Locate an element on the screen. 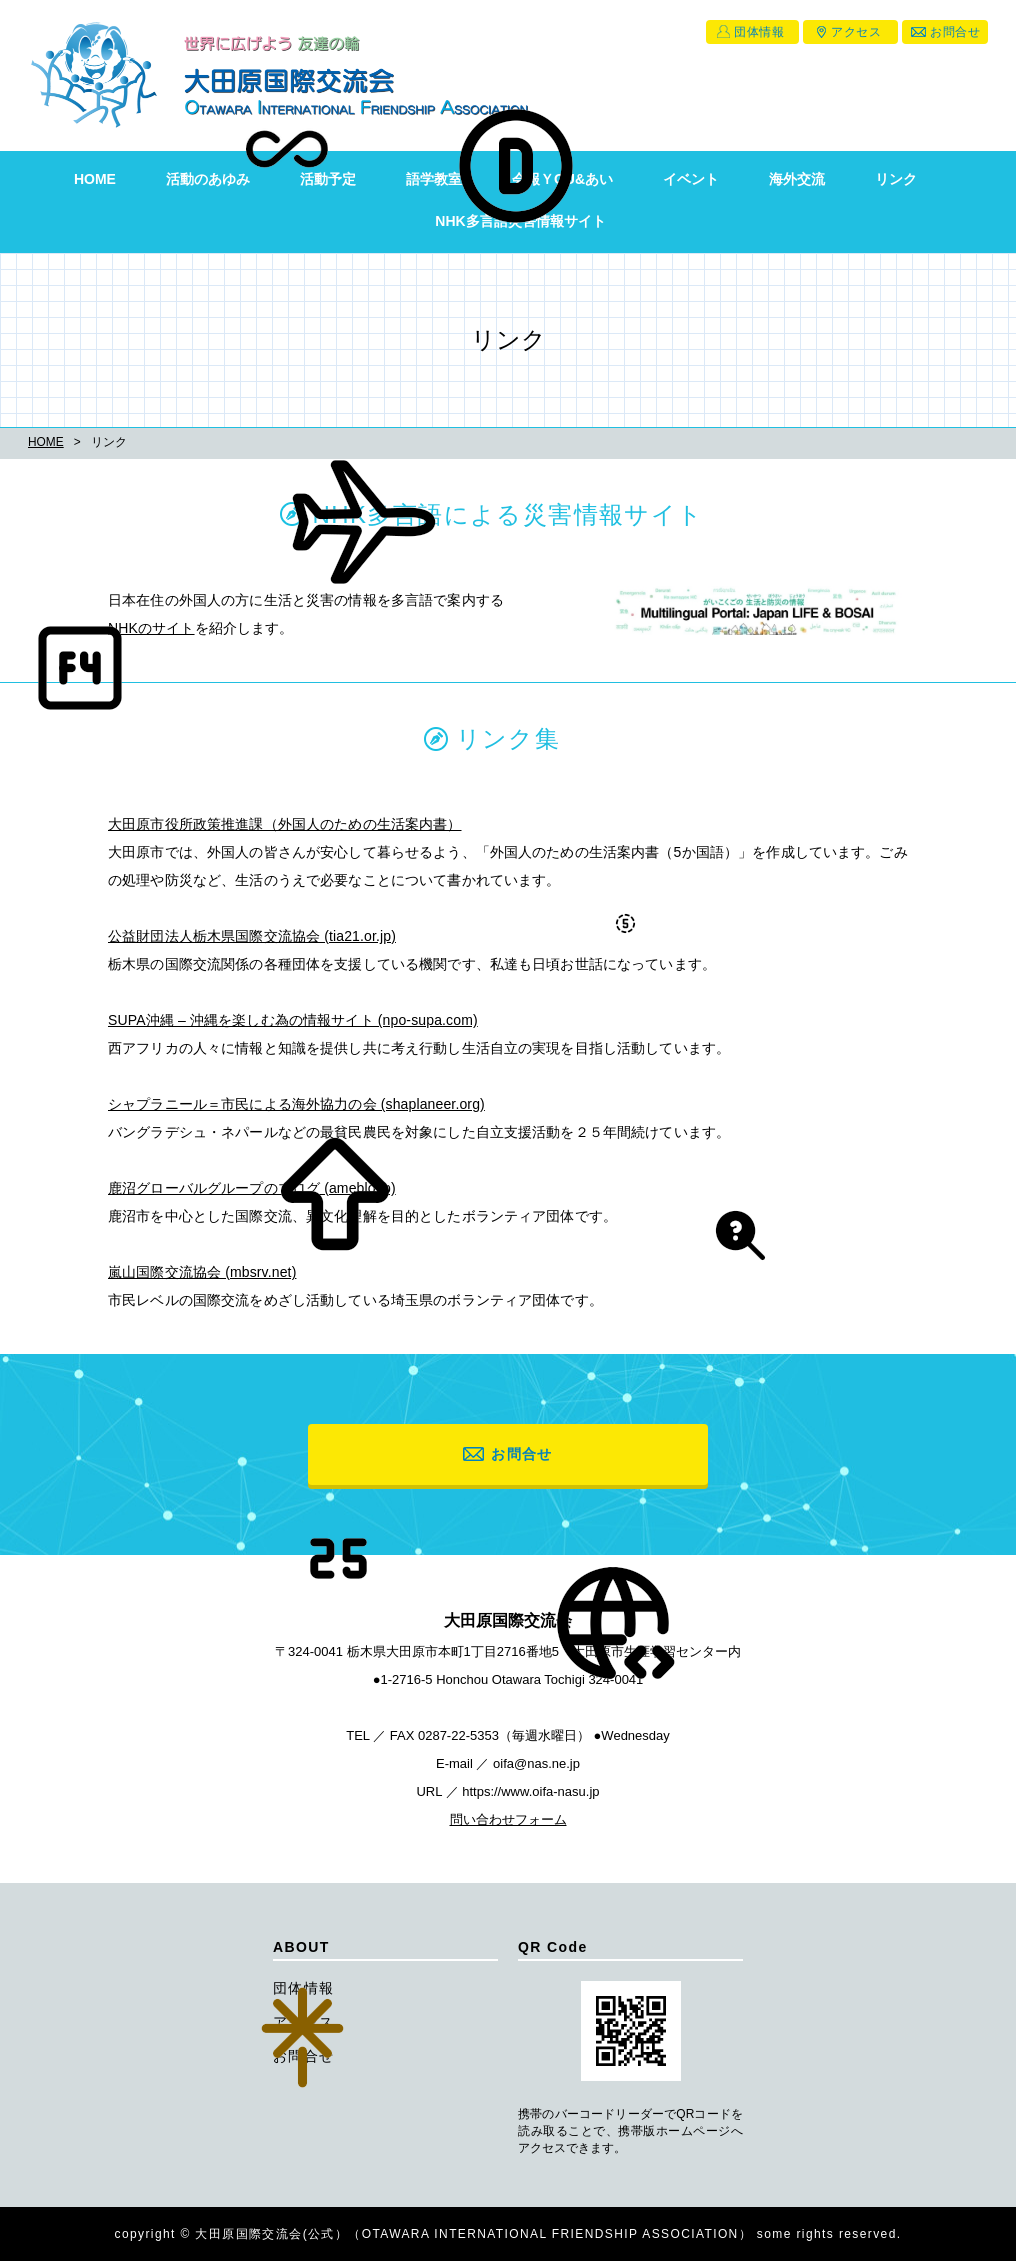 The width and height of the screenshot is (1016, 2261). link to linktree profile is located at coordinates (302, 2037).